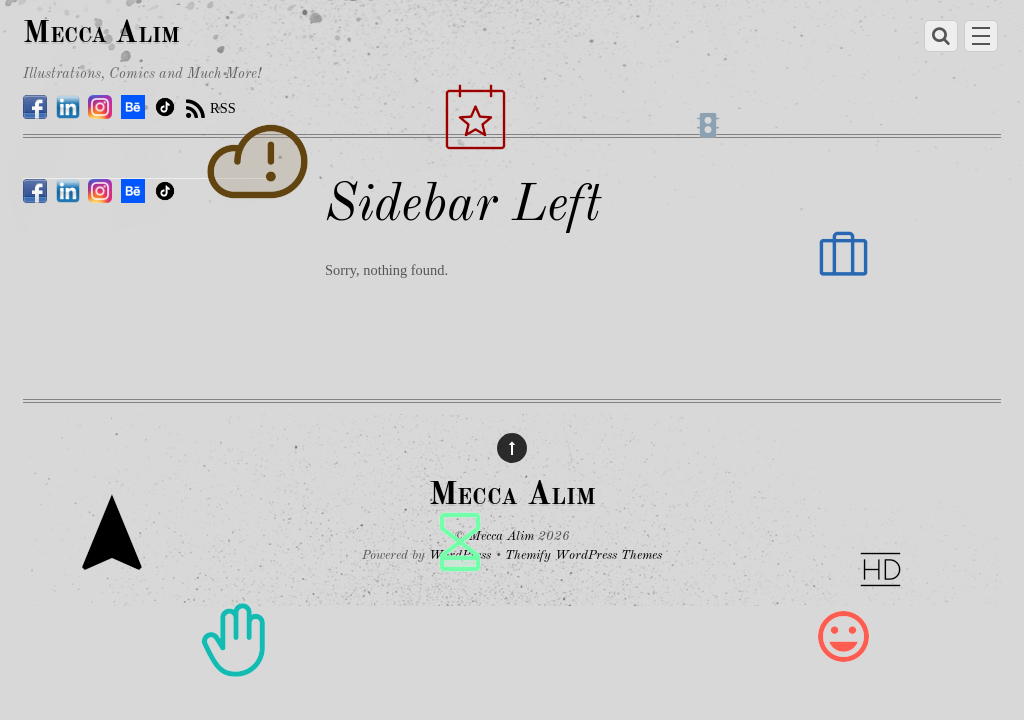  What do you see at coordinates (460, 542) in the screenshot?
I see `indicates time is running low` at bounding box center [460, 542].